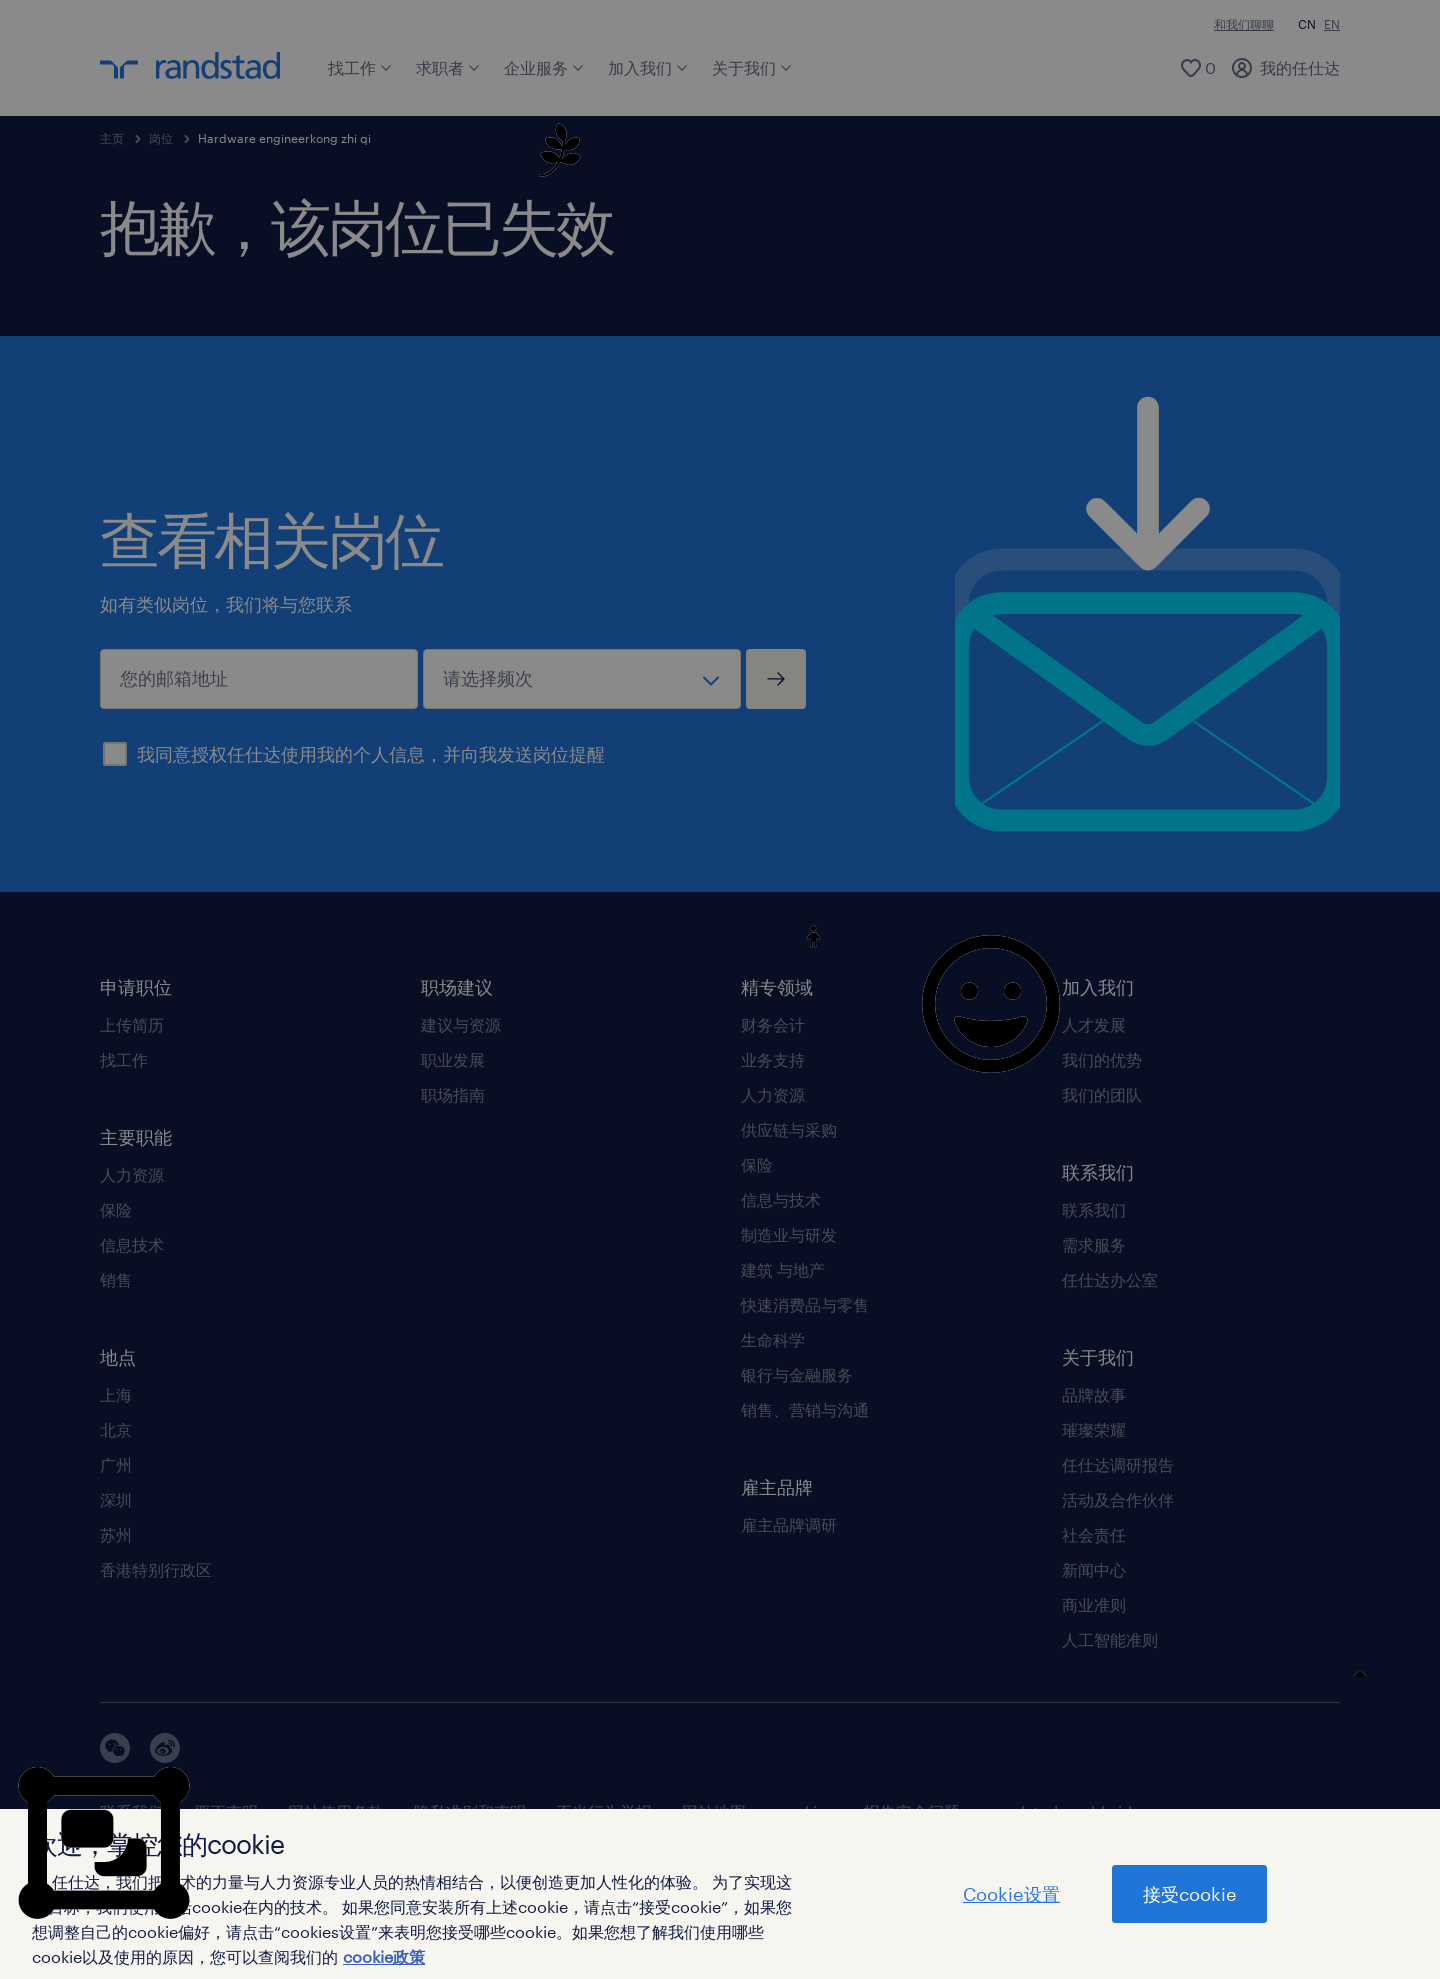 This screenshot has width=1440, height=1979. Describe the element at coordinates (104, 1843) in the screenshot. I see `group selected objects together` at that location.